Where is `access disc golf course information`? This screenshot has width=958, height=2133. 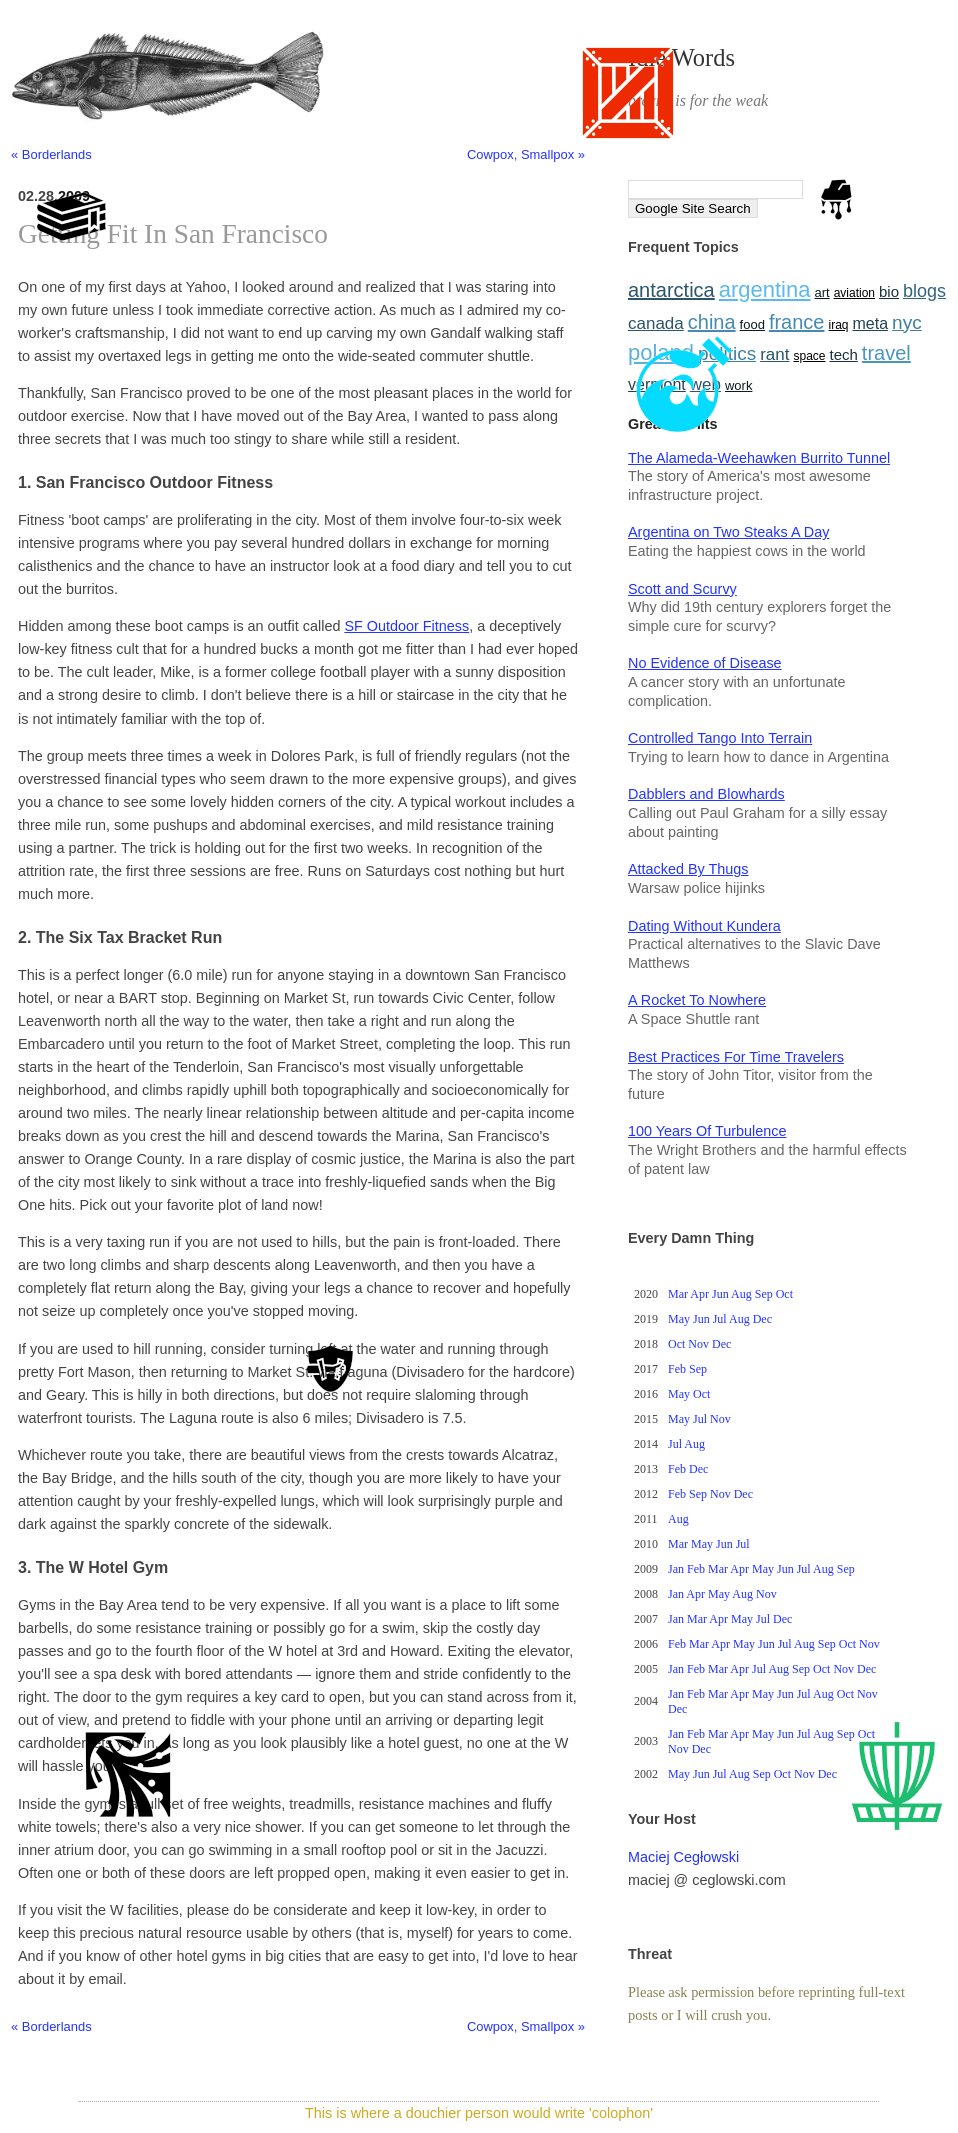 access disc golf course information is located at coordinates (897, 1776).